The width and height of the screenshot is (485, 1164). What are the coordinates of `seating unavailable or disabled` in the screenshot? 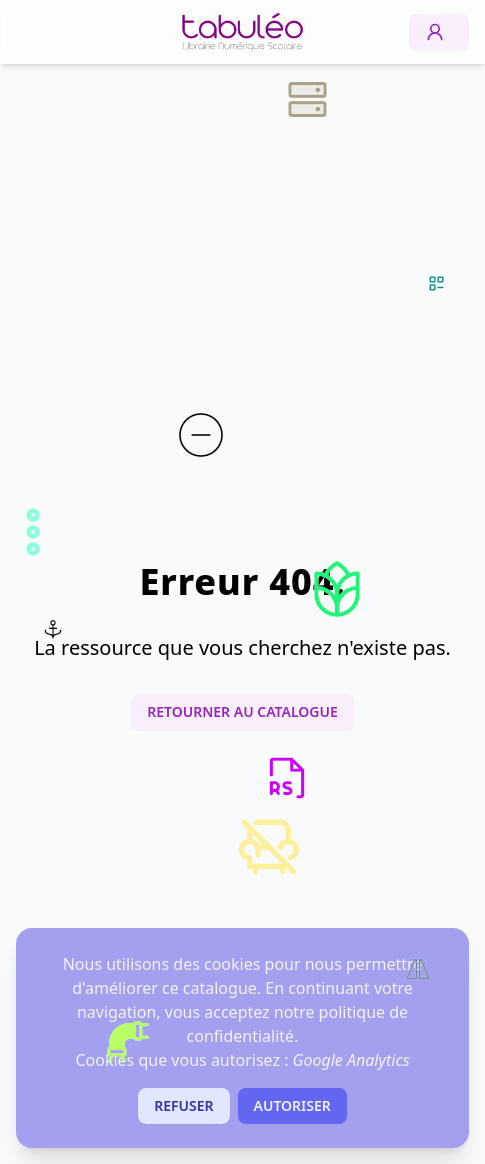 It's located at (269, 847).